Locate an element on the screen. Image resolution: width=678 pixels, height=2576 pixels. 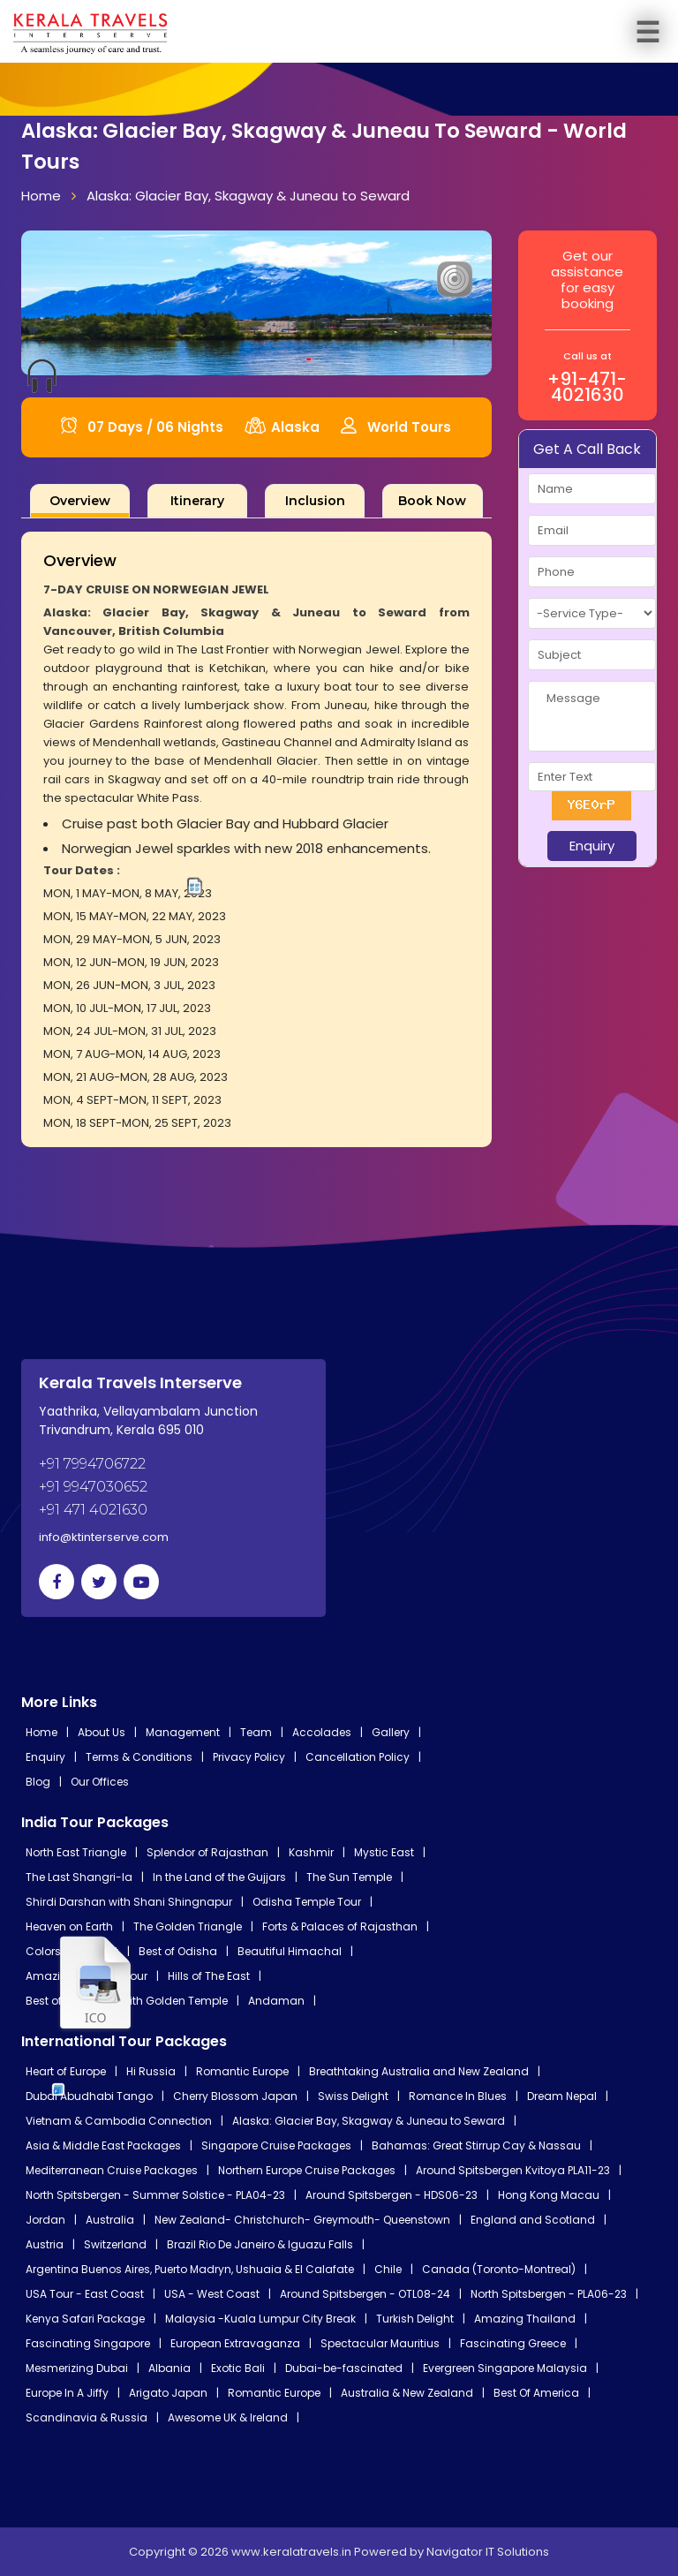
audio output set to headphones is located at coordinates (41, 375).